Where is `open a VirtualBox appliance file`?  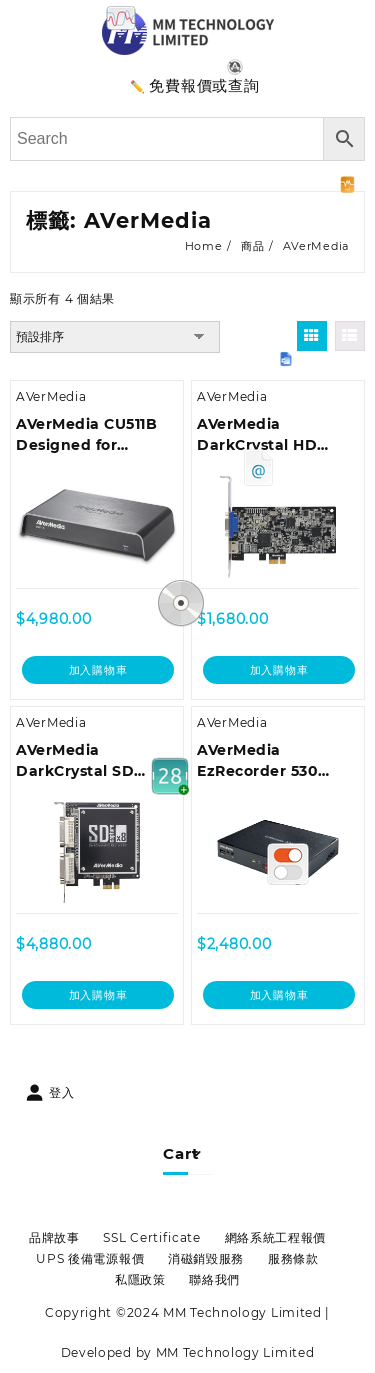 open a VirtualBox appliance file is located at coordinates (347, 184).